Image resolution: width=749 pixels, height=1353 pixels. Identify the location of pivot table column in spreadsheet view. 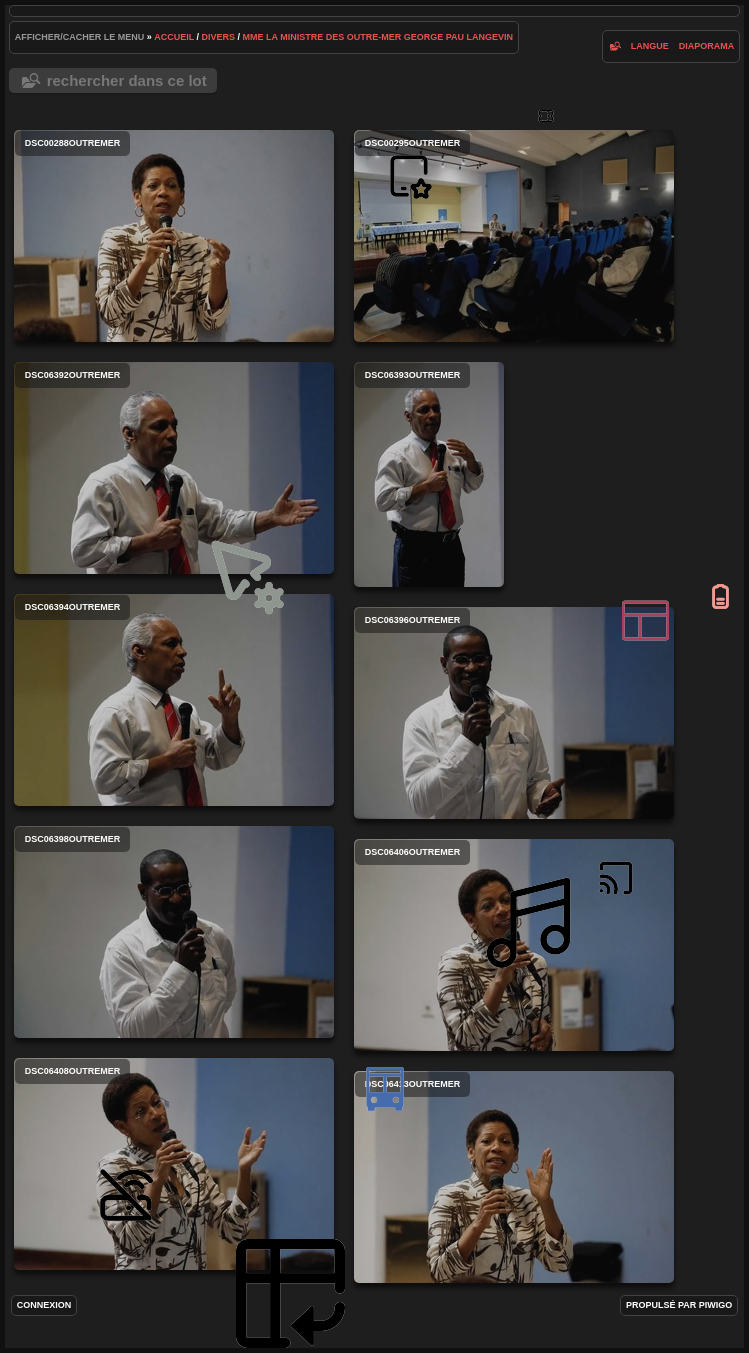
(290, 1293).